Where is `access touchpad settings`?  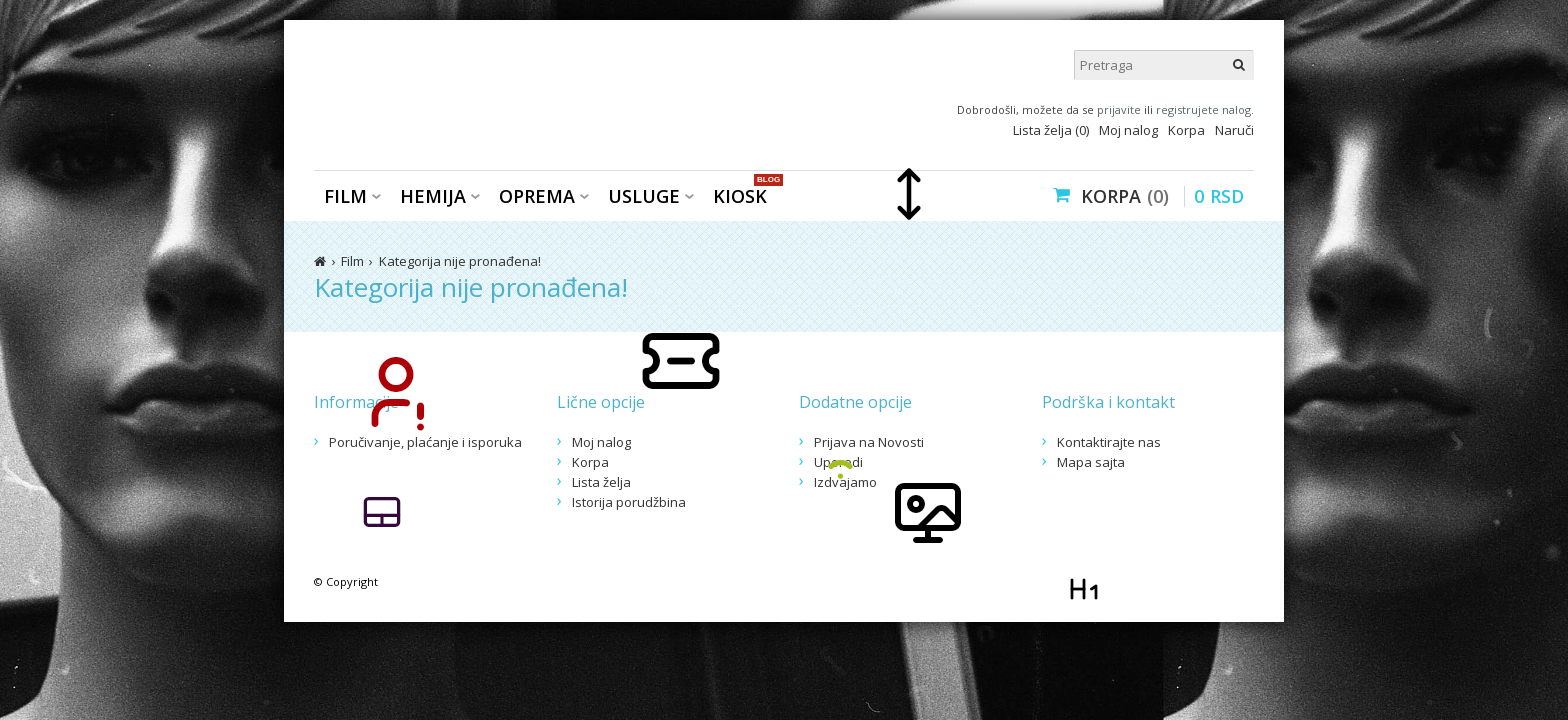 access touchpad settings is located at coordinates (382, 512).